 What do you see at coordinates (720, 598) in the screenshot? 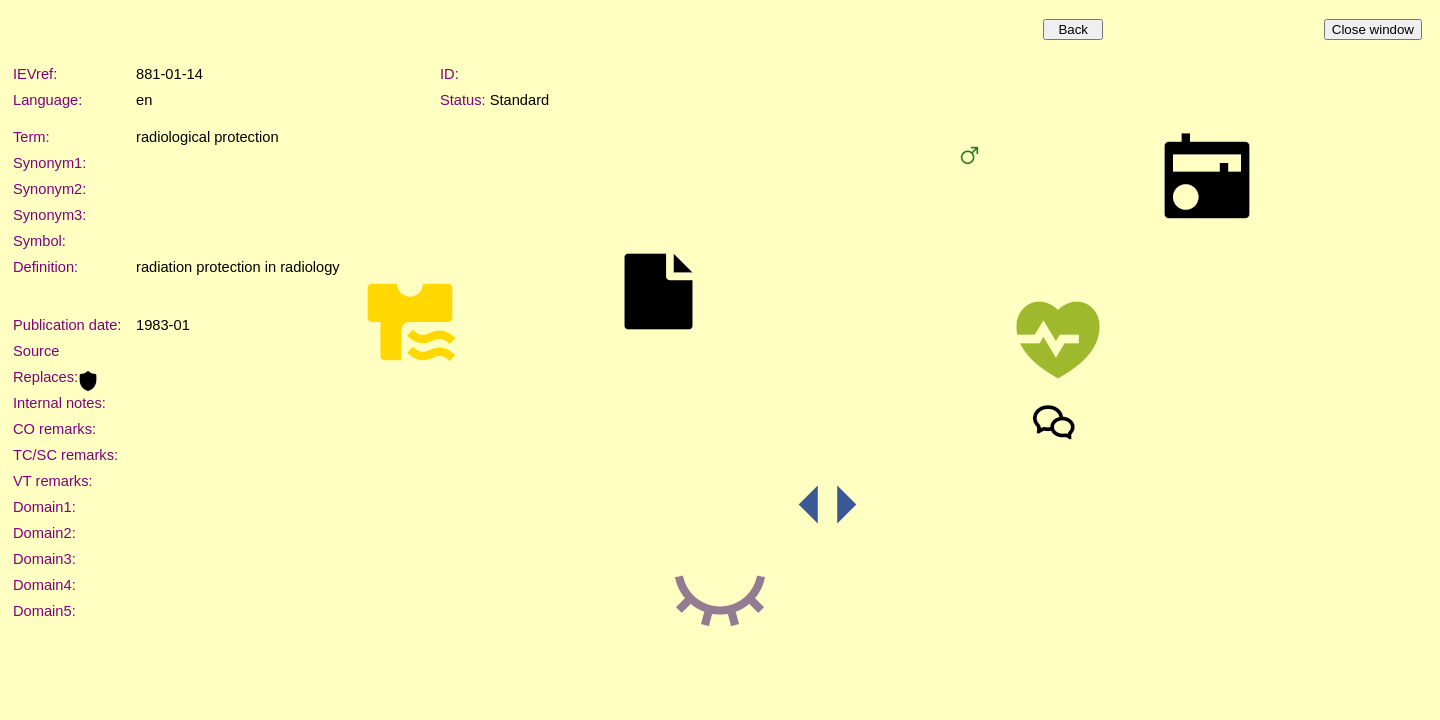
I see `hide password or sensitive content` at bounding box center [720, 598].